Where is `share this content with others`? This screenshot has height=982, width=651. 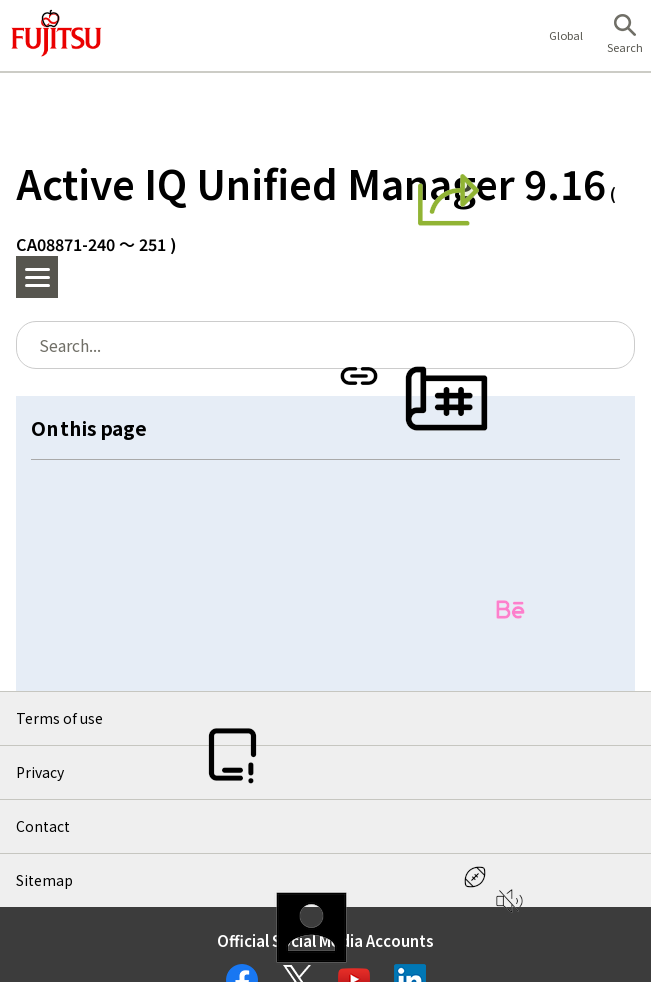
share this content with others is located at coordinates (448, 197).